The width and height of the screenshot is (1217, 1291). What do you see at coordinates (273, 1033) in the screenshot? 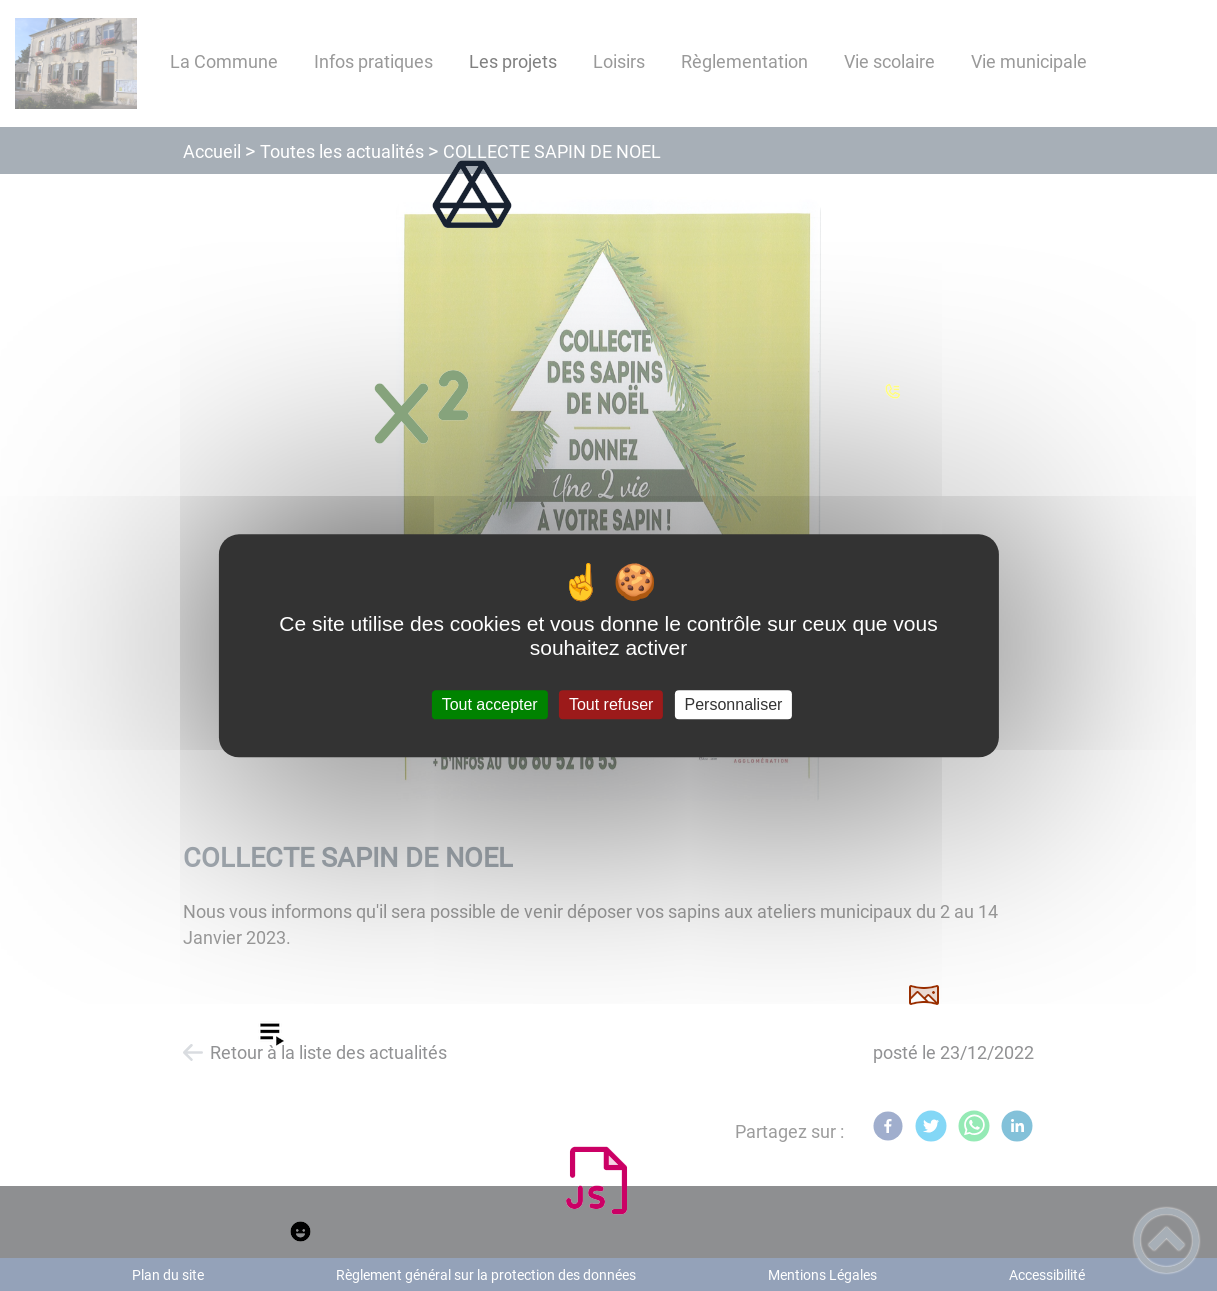
I see `play all items in a playlist` at bounding box center [273, 1033].